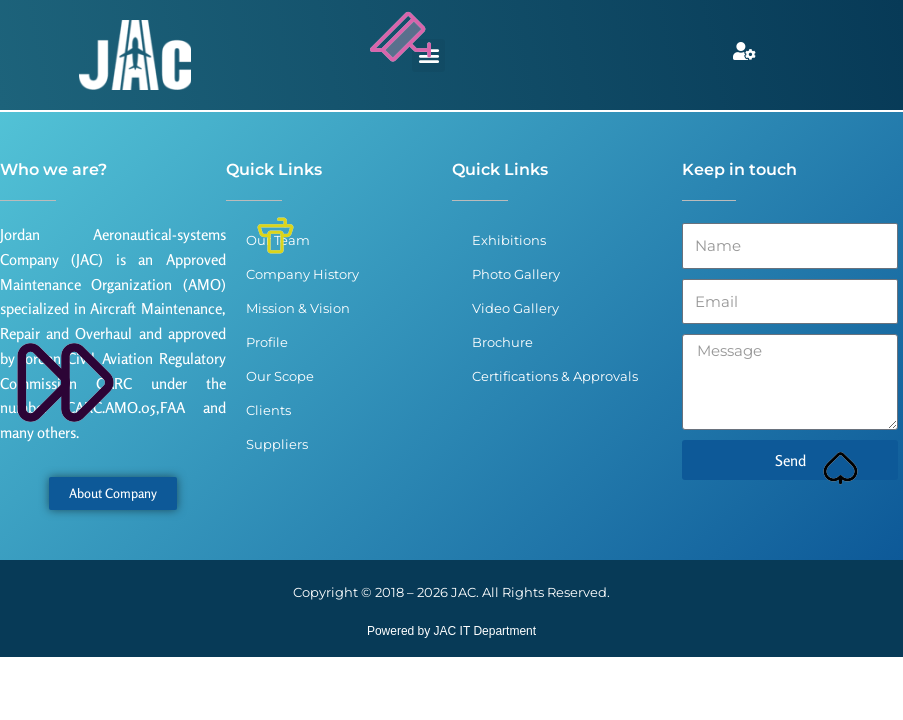 Image resolution: width=903 pixels, height=720 pixels. Describe the element at coordinates (400, 40) in the screenshot. I see `access security camera settings` at that location.